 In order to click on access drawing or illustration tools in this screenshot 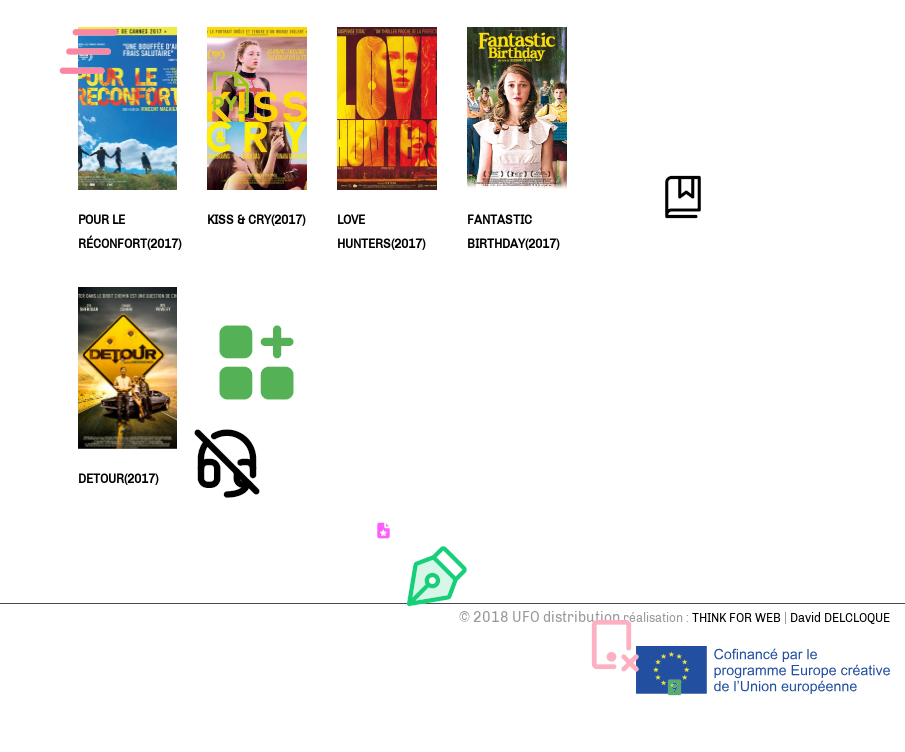, I will do `click(433, 579)`.